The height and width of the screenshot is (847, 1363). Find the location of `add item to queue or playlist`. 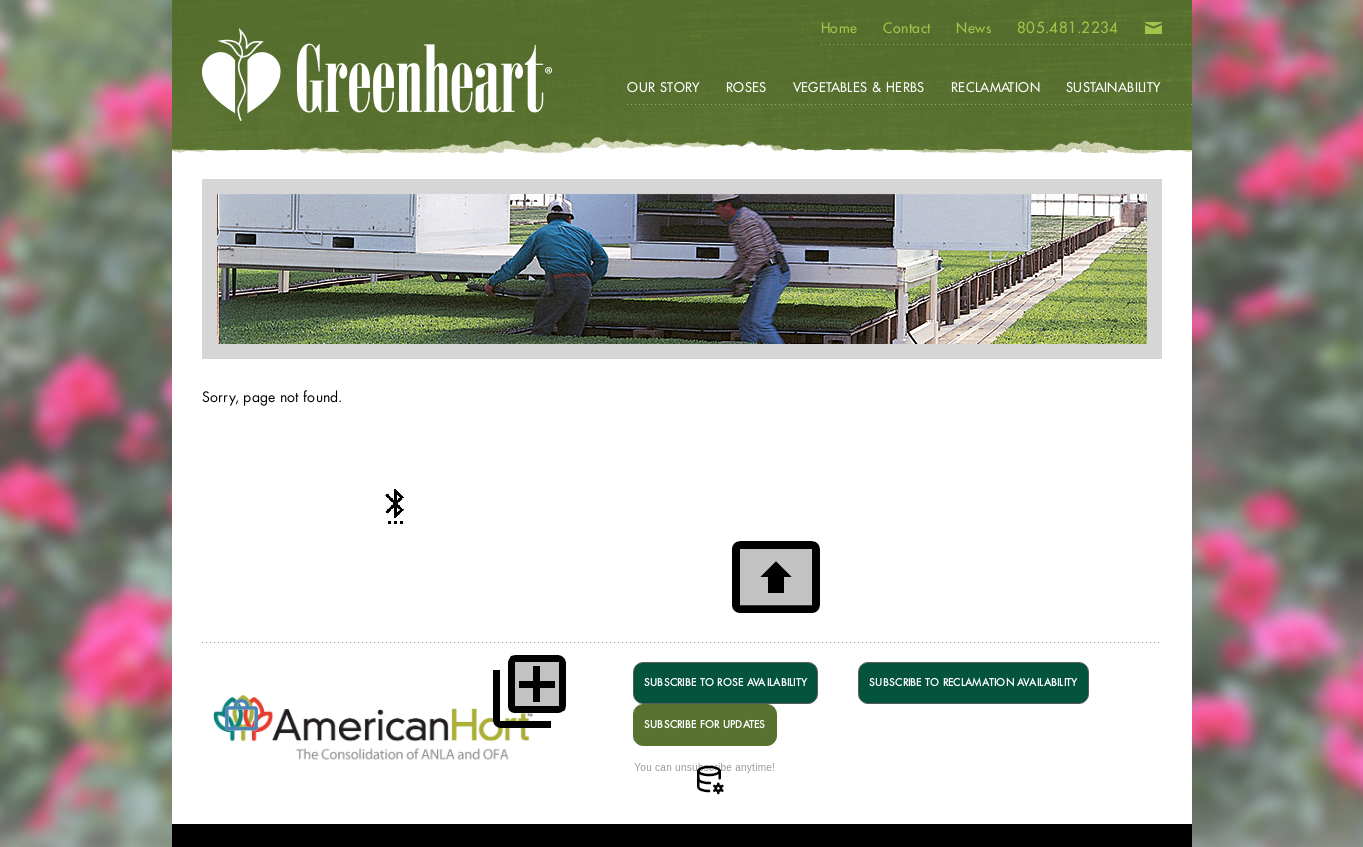

add item to queue or playlist is located at coordinates (529, 691).